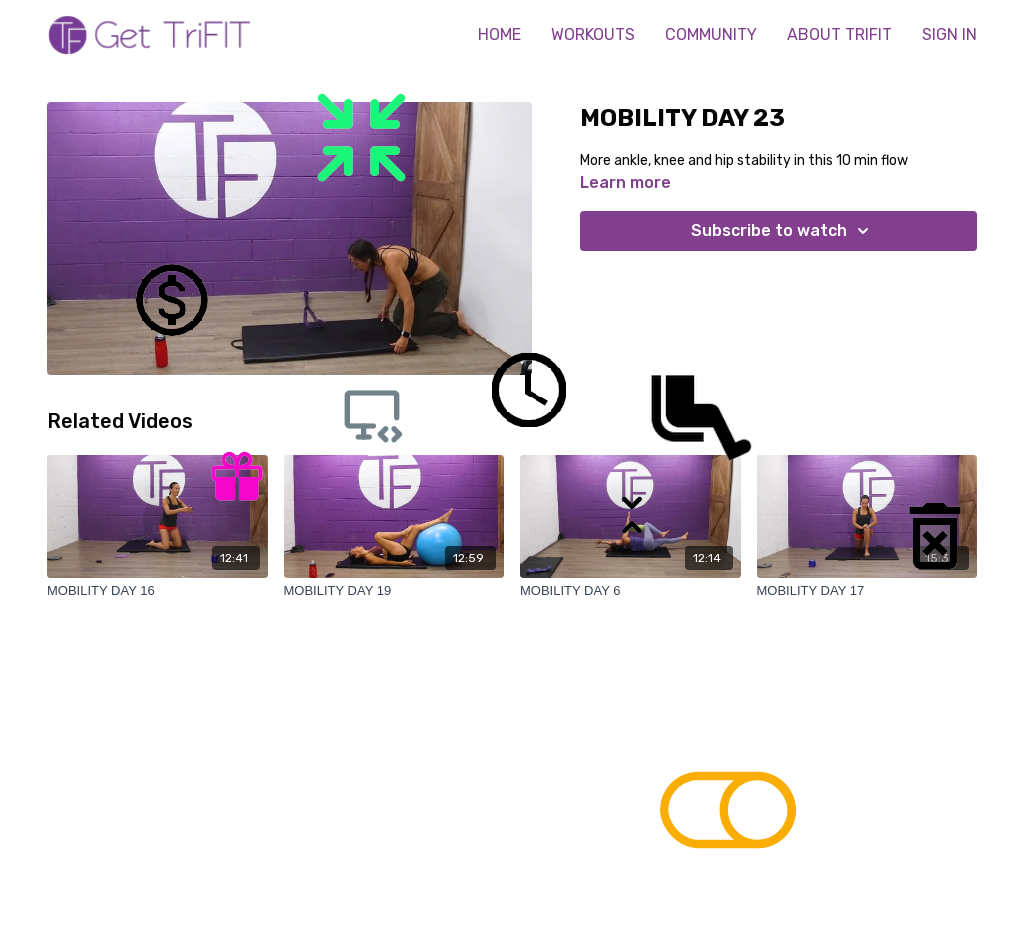 The image size is (1024, 928). What do you see at coordinates (172, 300) in the screenshot?
I see `view earnings or account balance` at bounding box center [172, 300].